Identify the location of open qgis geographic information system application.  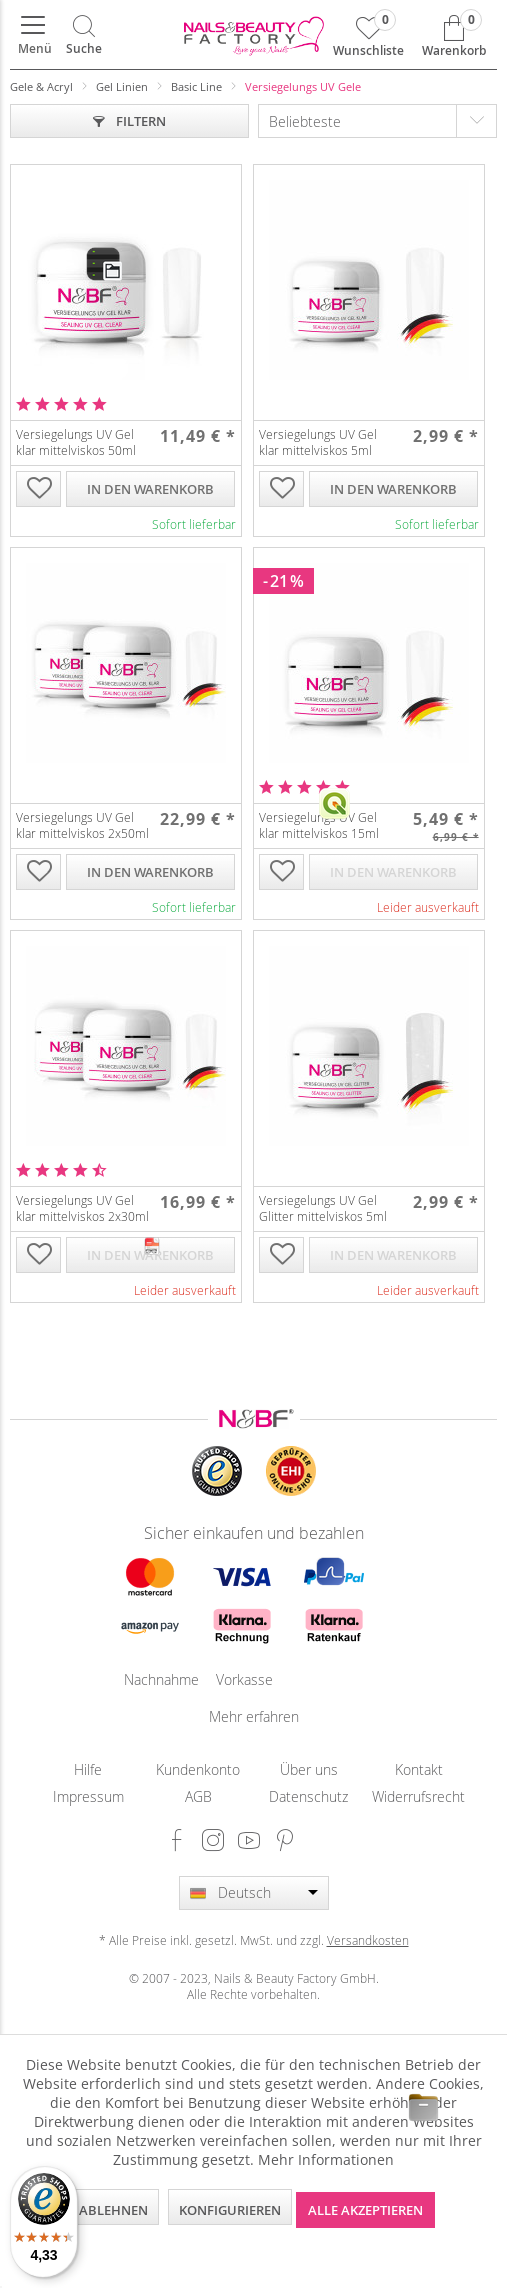
(334, 803).